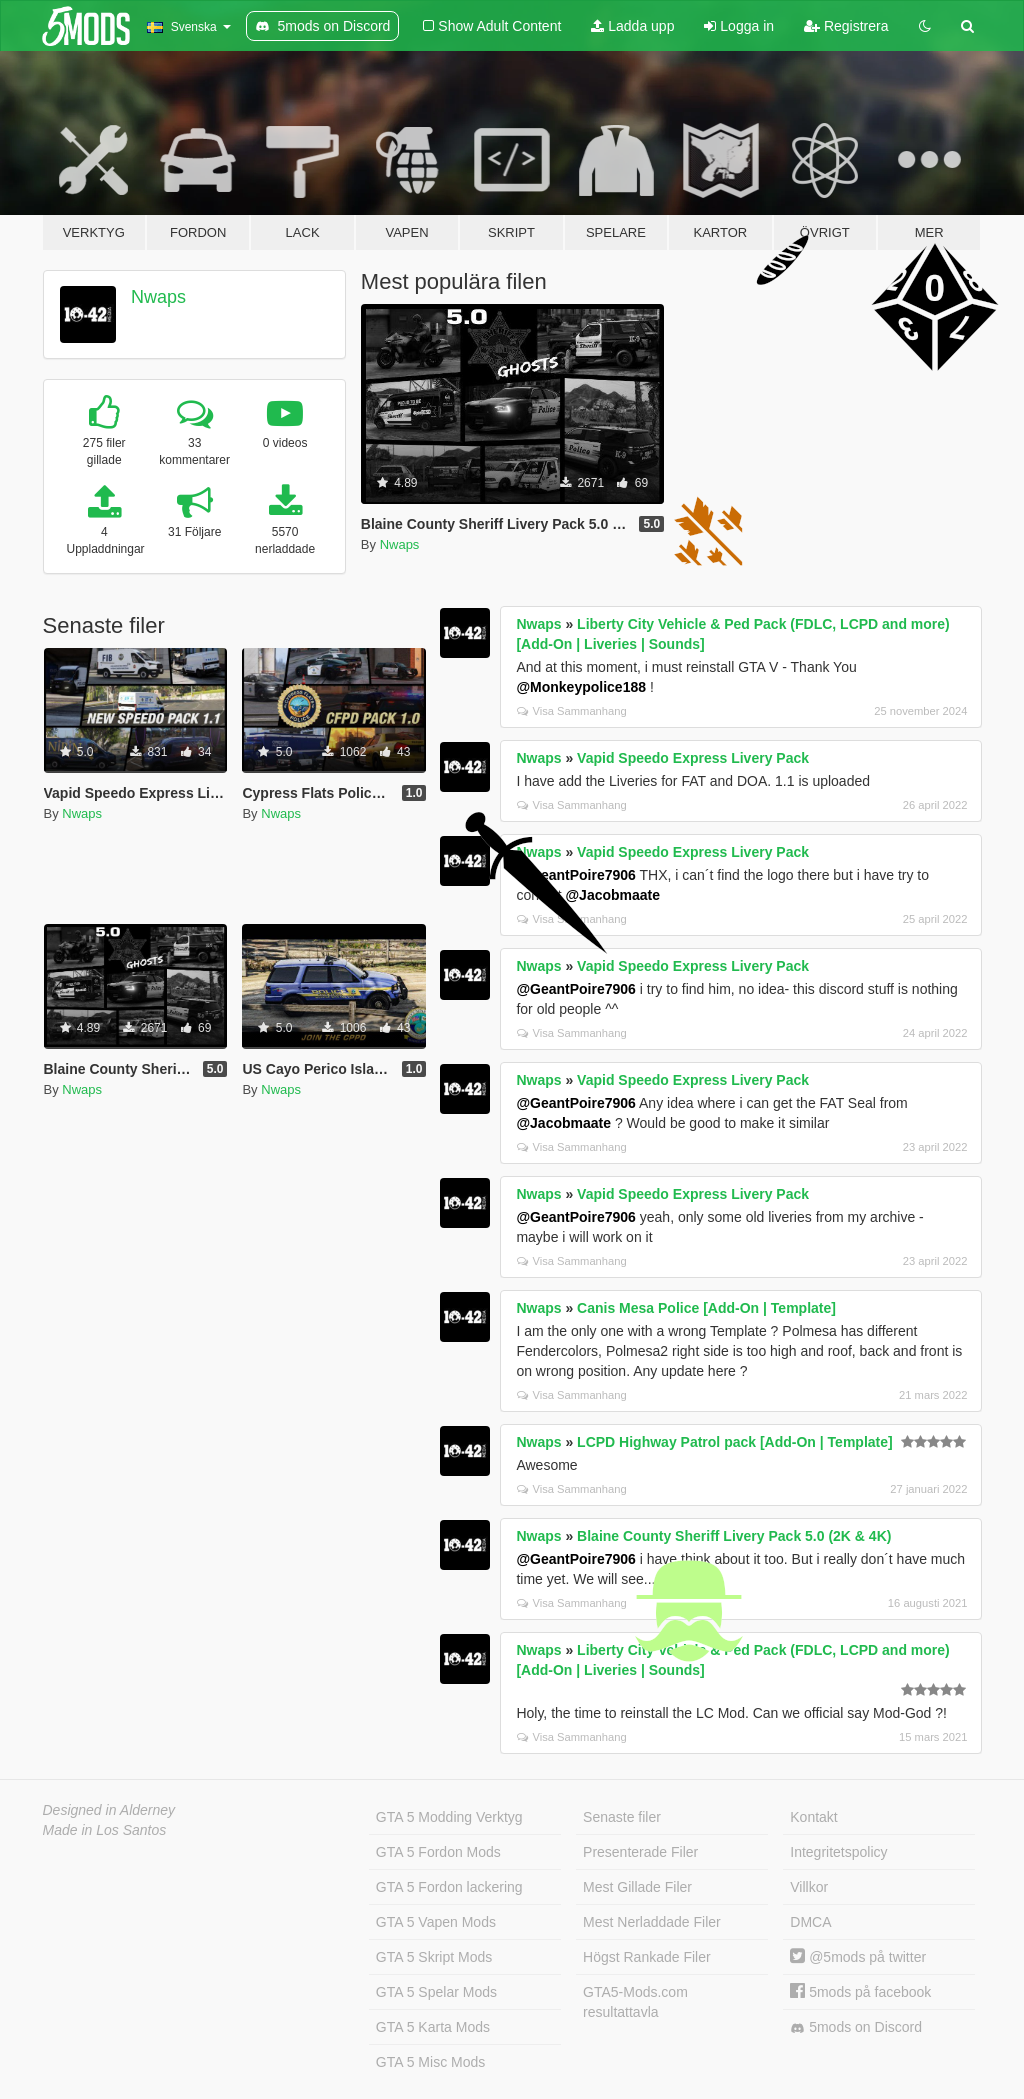  What do you see at coordinates (536, 883) in the screenshot?
I see `select a dagger or stabbing weapon in a game` at bounding box center [536, 883].